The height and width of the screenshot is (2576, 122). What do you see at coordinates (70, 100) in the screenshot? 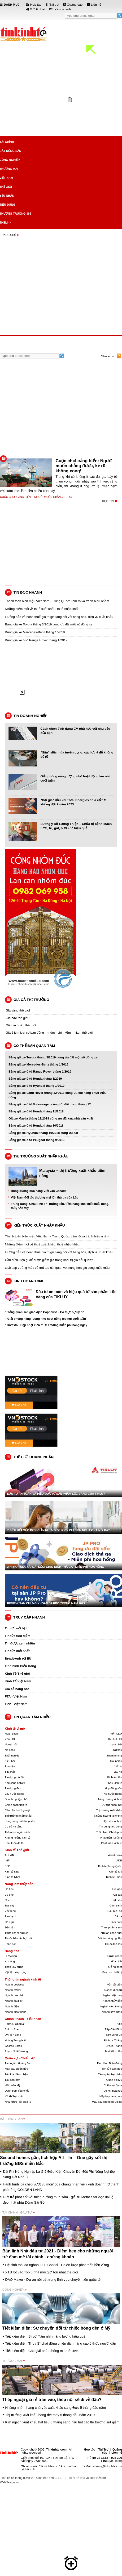
I see `store or manage saved items` at bounding box center [70, 100].